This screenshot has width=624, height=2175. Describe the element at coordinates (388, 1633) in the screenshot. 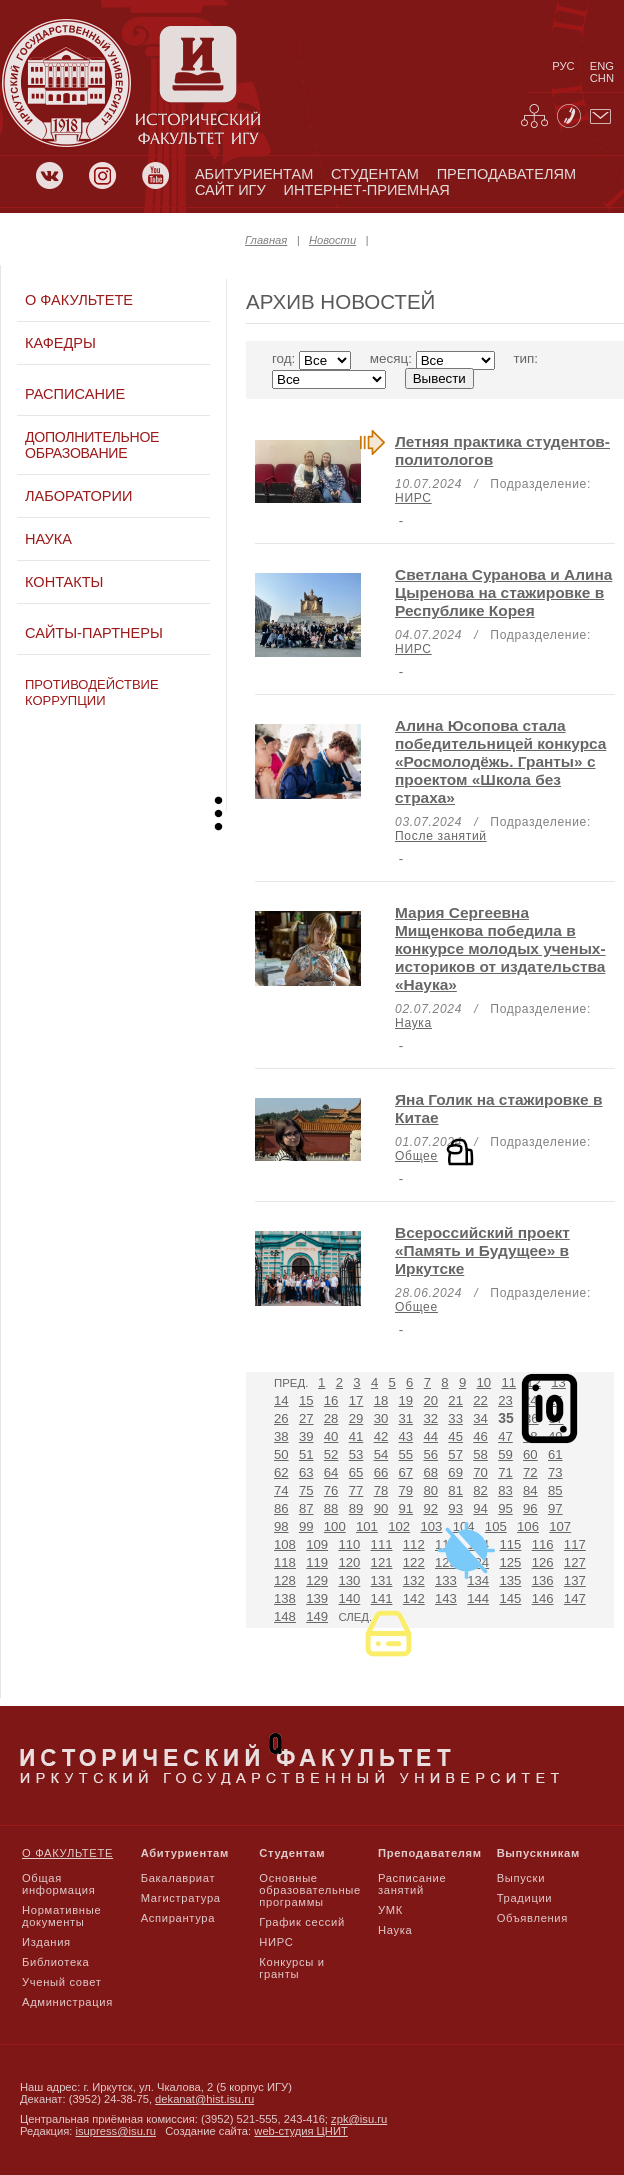

I see `access storage or drive settings` at that location.